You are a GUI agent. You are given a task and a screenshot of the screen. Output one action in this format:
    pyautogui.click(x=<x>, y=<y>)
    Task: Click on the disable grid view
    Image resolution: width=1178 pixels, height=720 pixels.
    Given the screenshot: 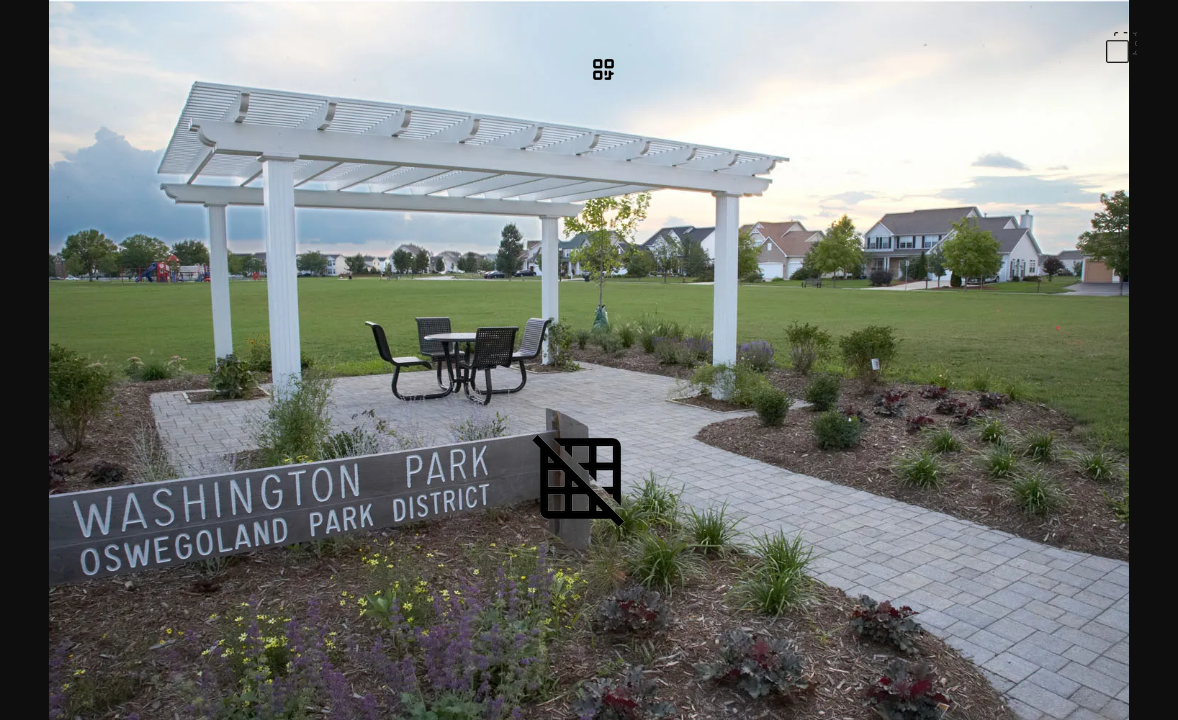 What is the action you would take?
    pyautogui.click(x=580, y=478)
    